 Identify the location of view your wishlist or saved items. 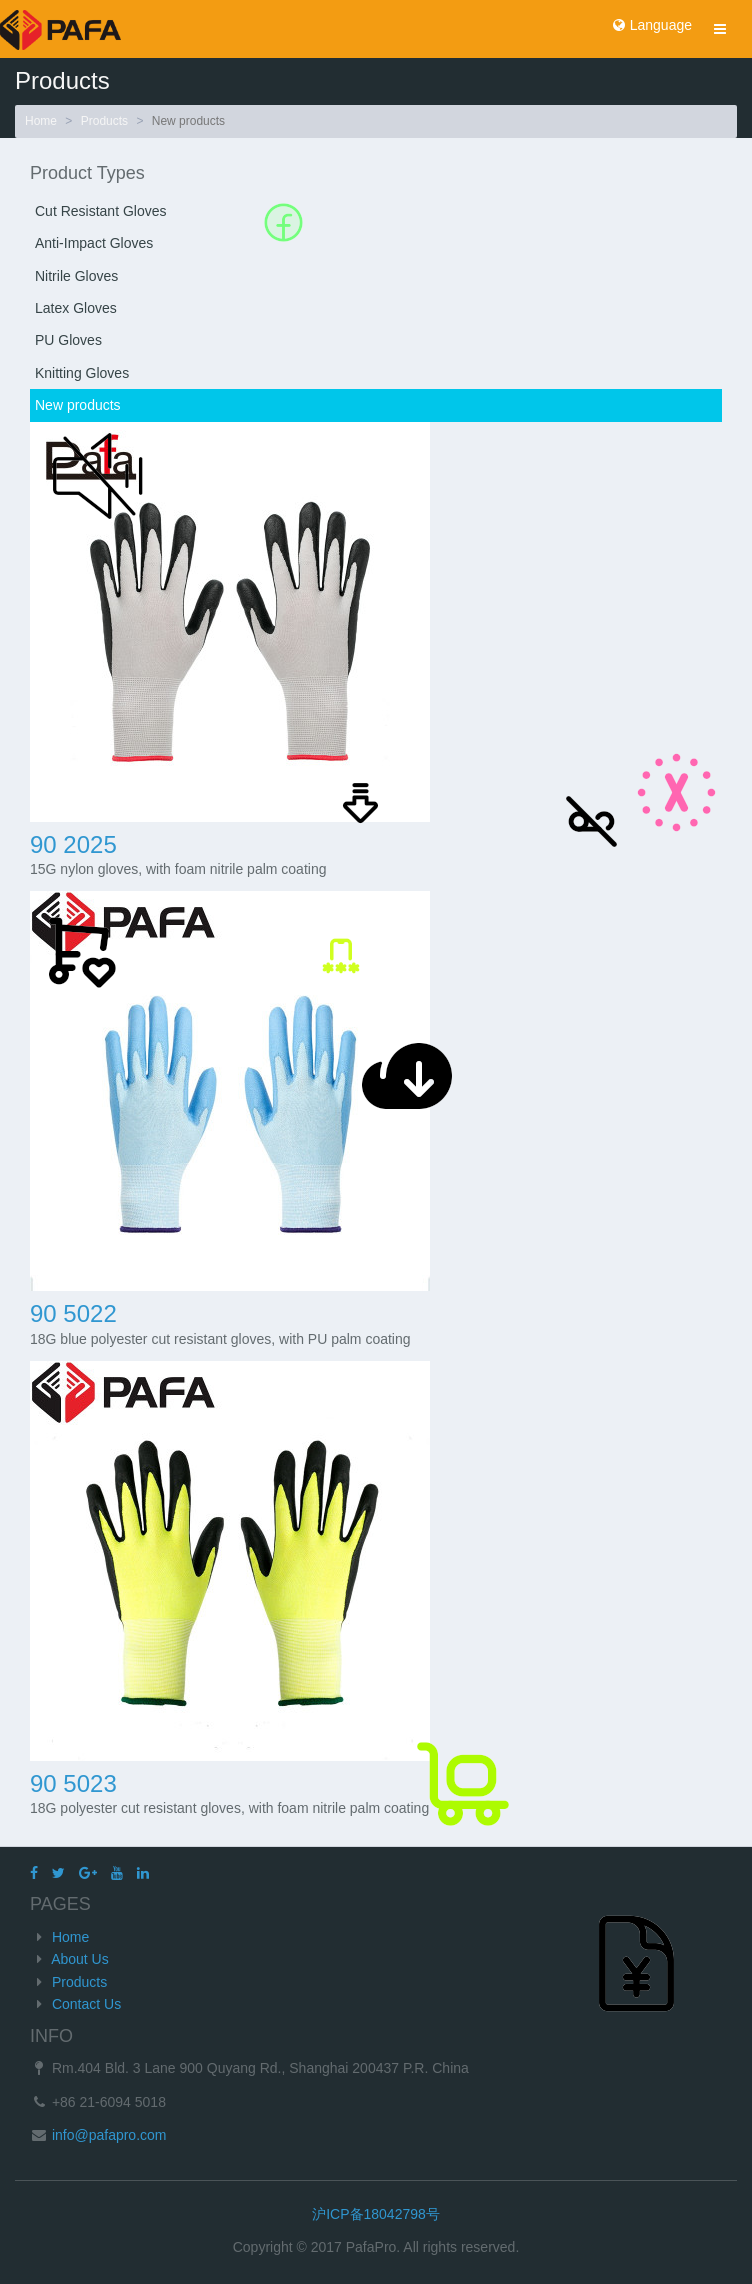
(79, 951).